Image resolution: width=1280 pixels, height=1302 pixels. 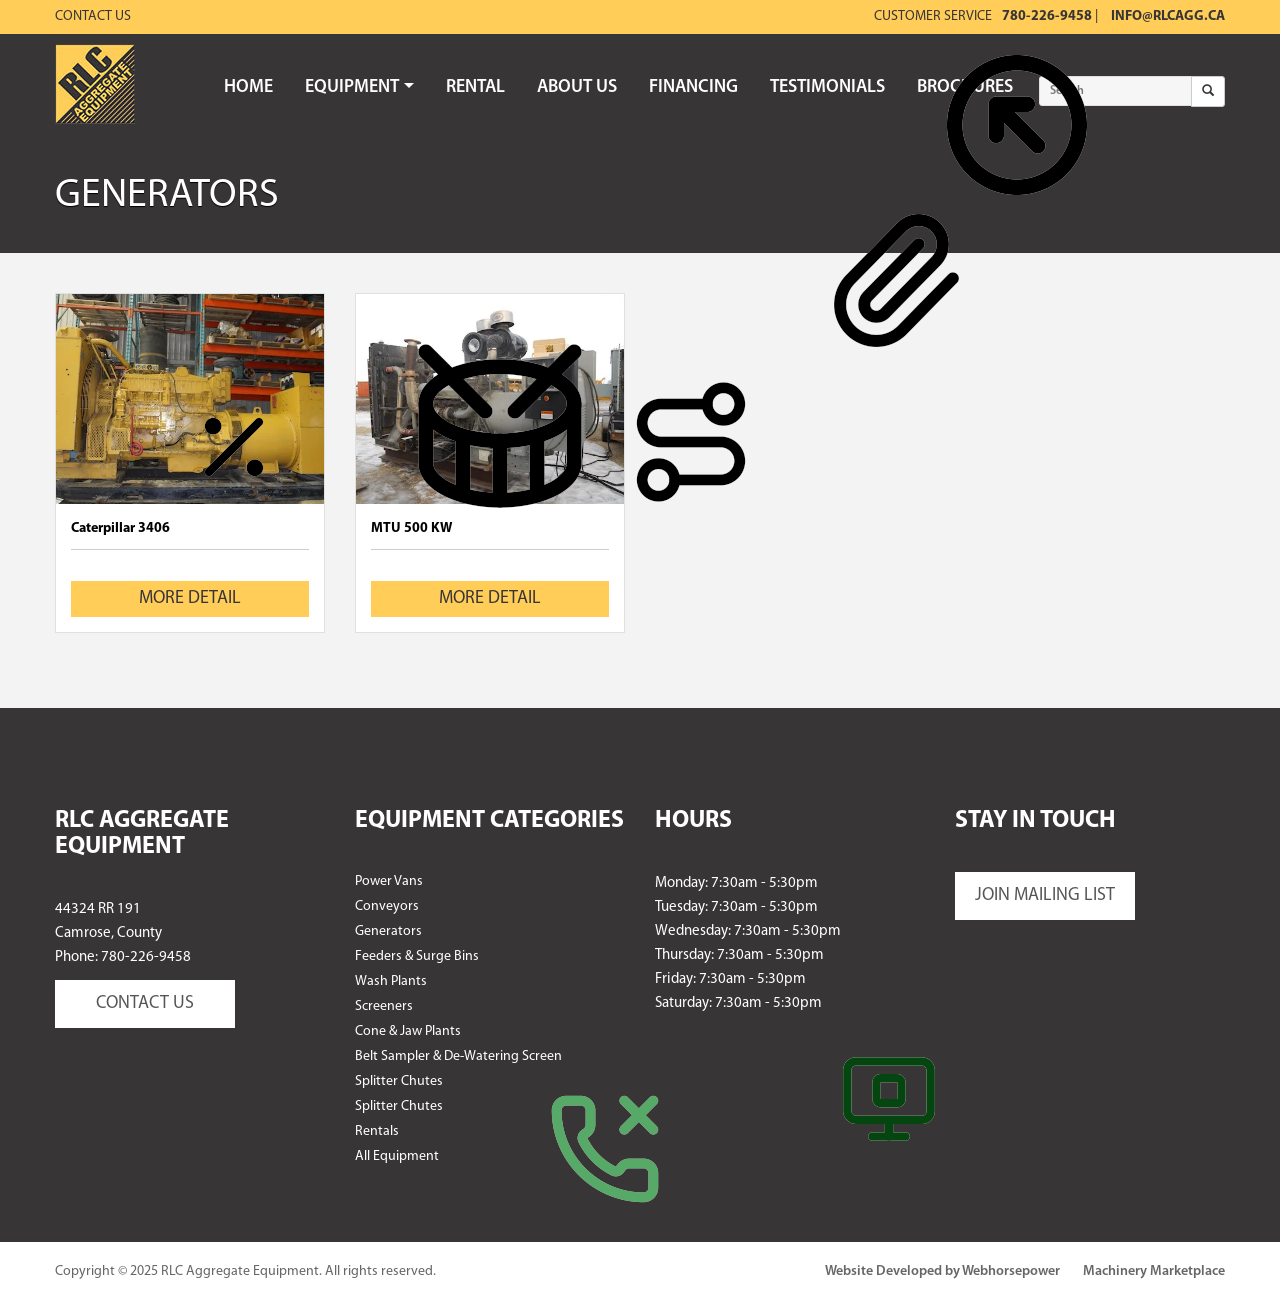 I want to click on access music or audio tools, so click(x=500, y=426).